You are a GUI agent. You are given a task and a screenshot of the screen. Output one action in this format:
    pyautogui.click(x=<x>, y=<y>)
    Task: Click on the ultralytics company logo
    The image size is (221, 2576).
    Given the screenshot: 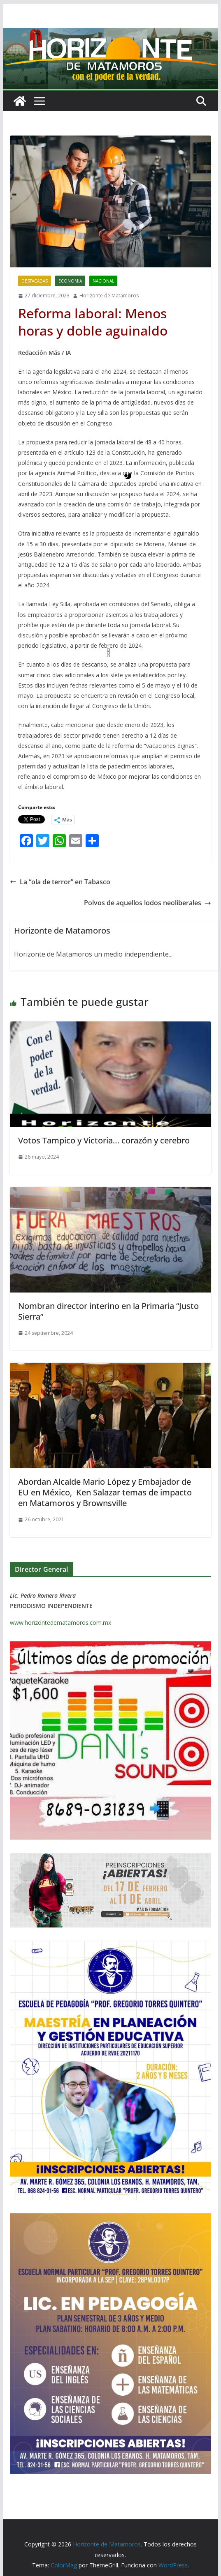 What is the action you would take?
    pyautogui.click(x=128, y=476)
    